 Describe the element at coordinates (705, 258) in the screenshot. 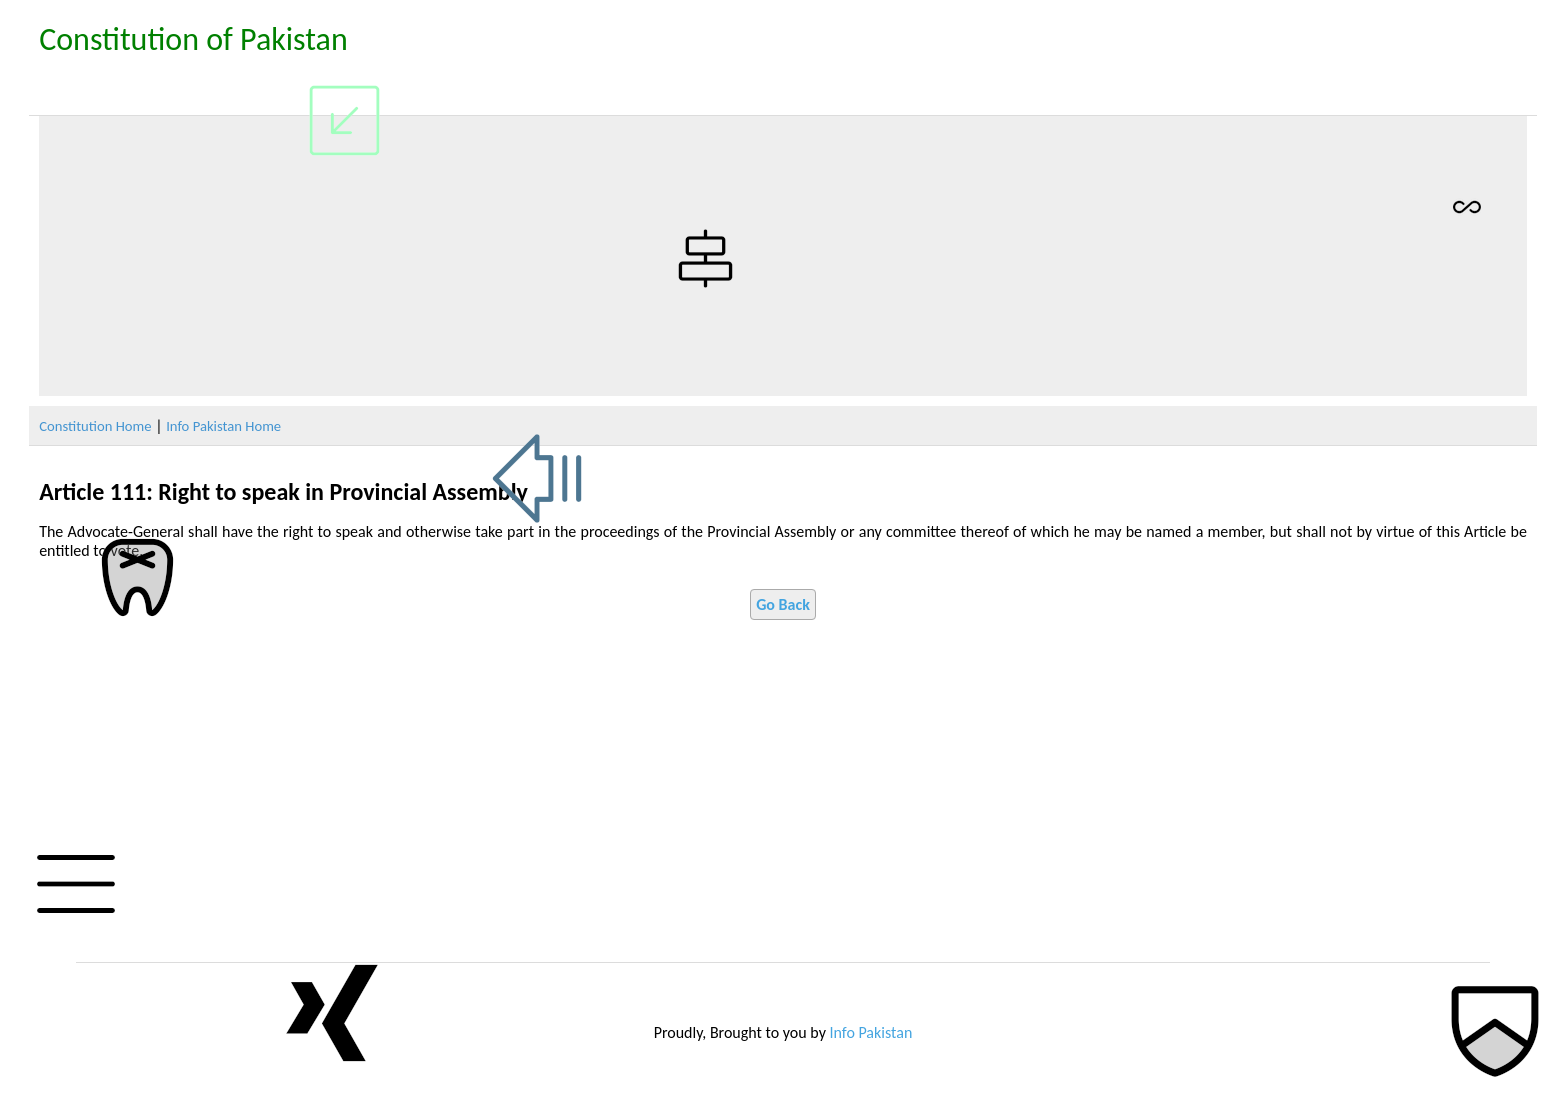

I see `align objects to horizontal center` at that location.